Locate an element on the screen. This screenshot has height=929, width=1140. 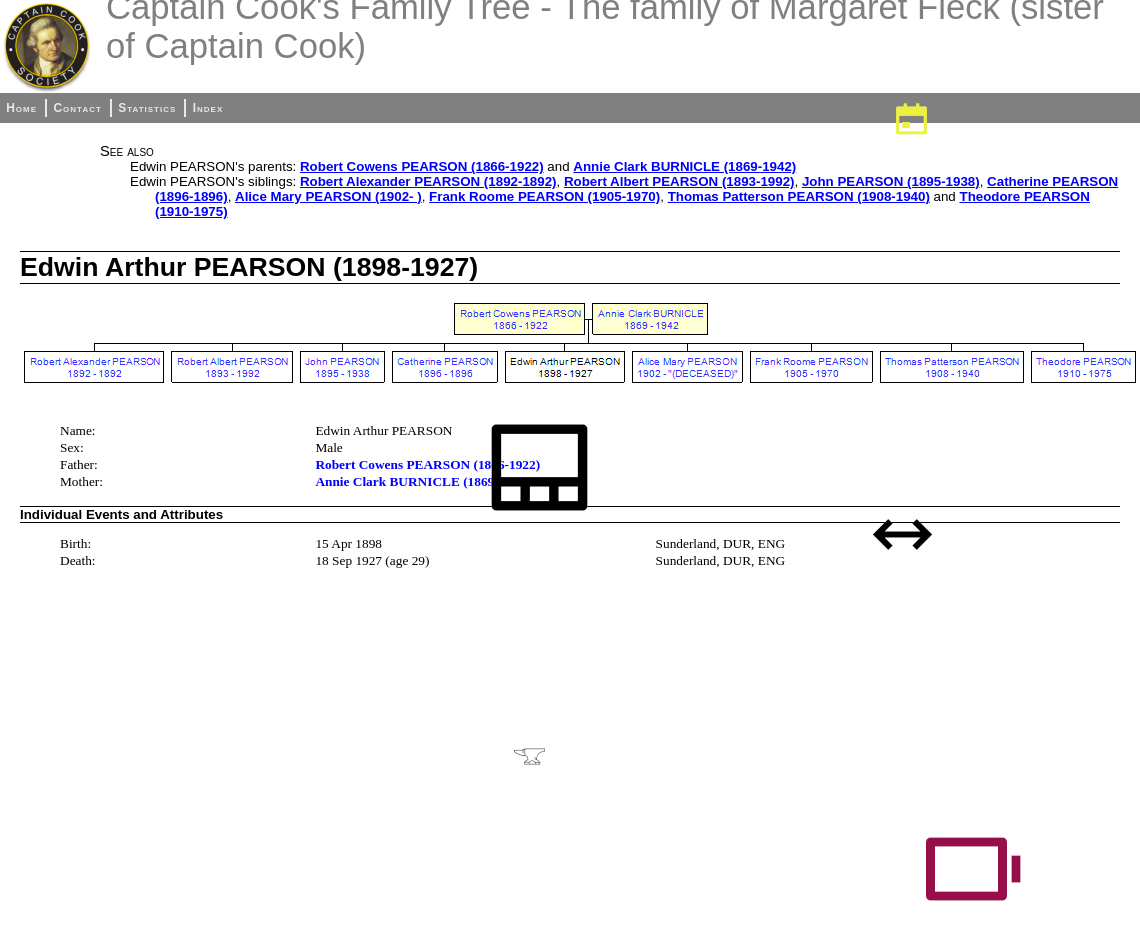
switch to slideshow view mode is located at coordinates (539, 467).